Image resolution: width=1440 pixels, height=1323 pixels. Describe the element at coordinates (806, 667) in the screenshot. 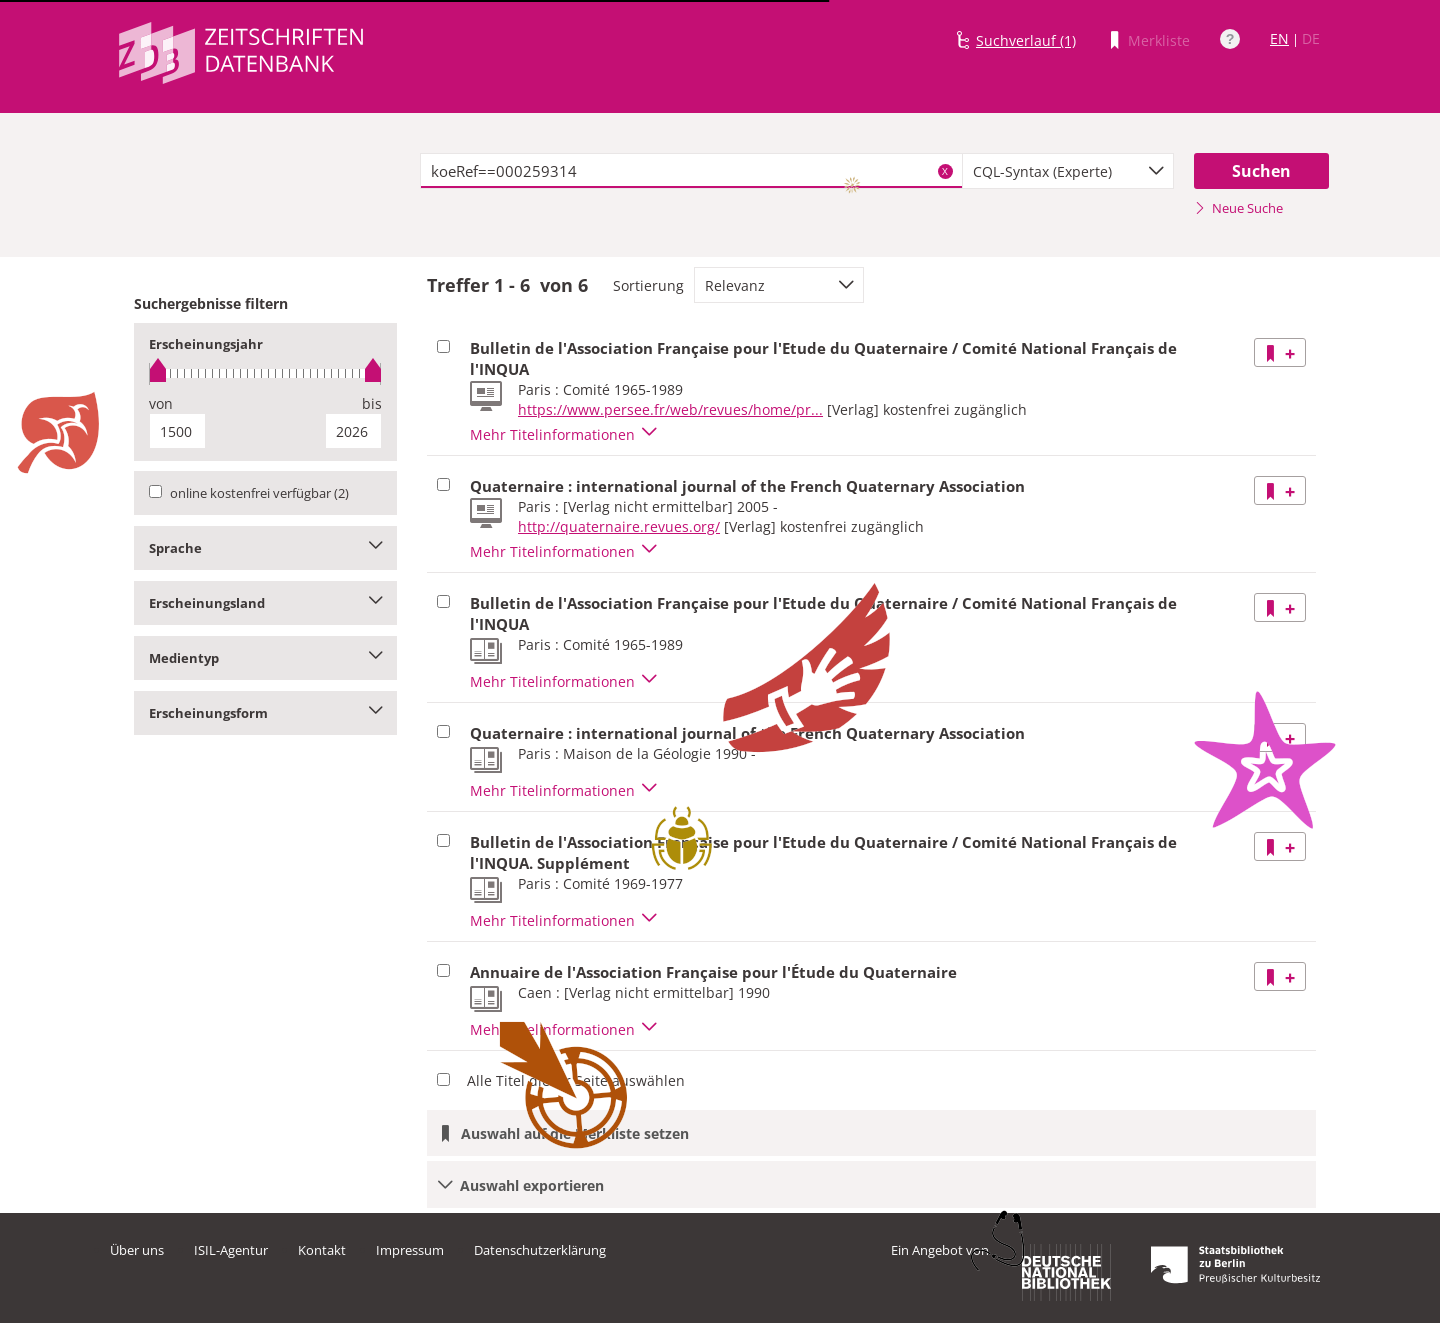

I see `mythical or fantasy character ability` at that location.